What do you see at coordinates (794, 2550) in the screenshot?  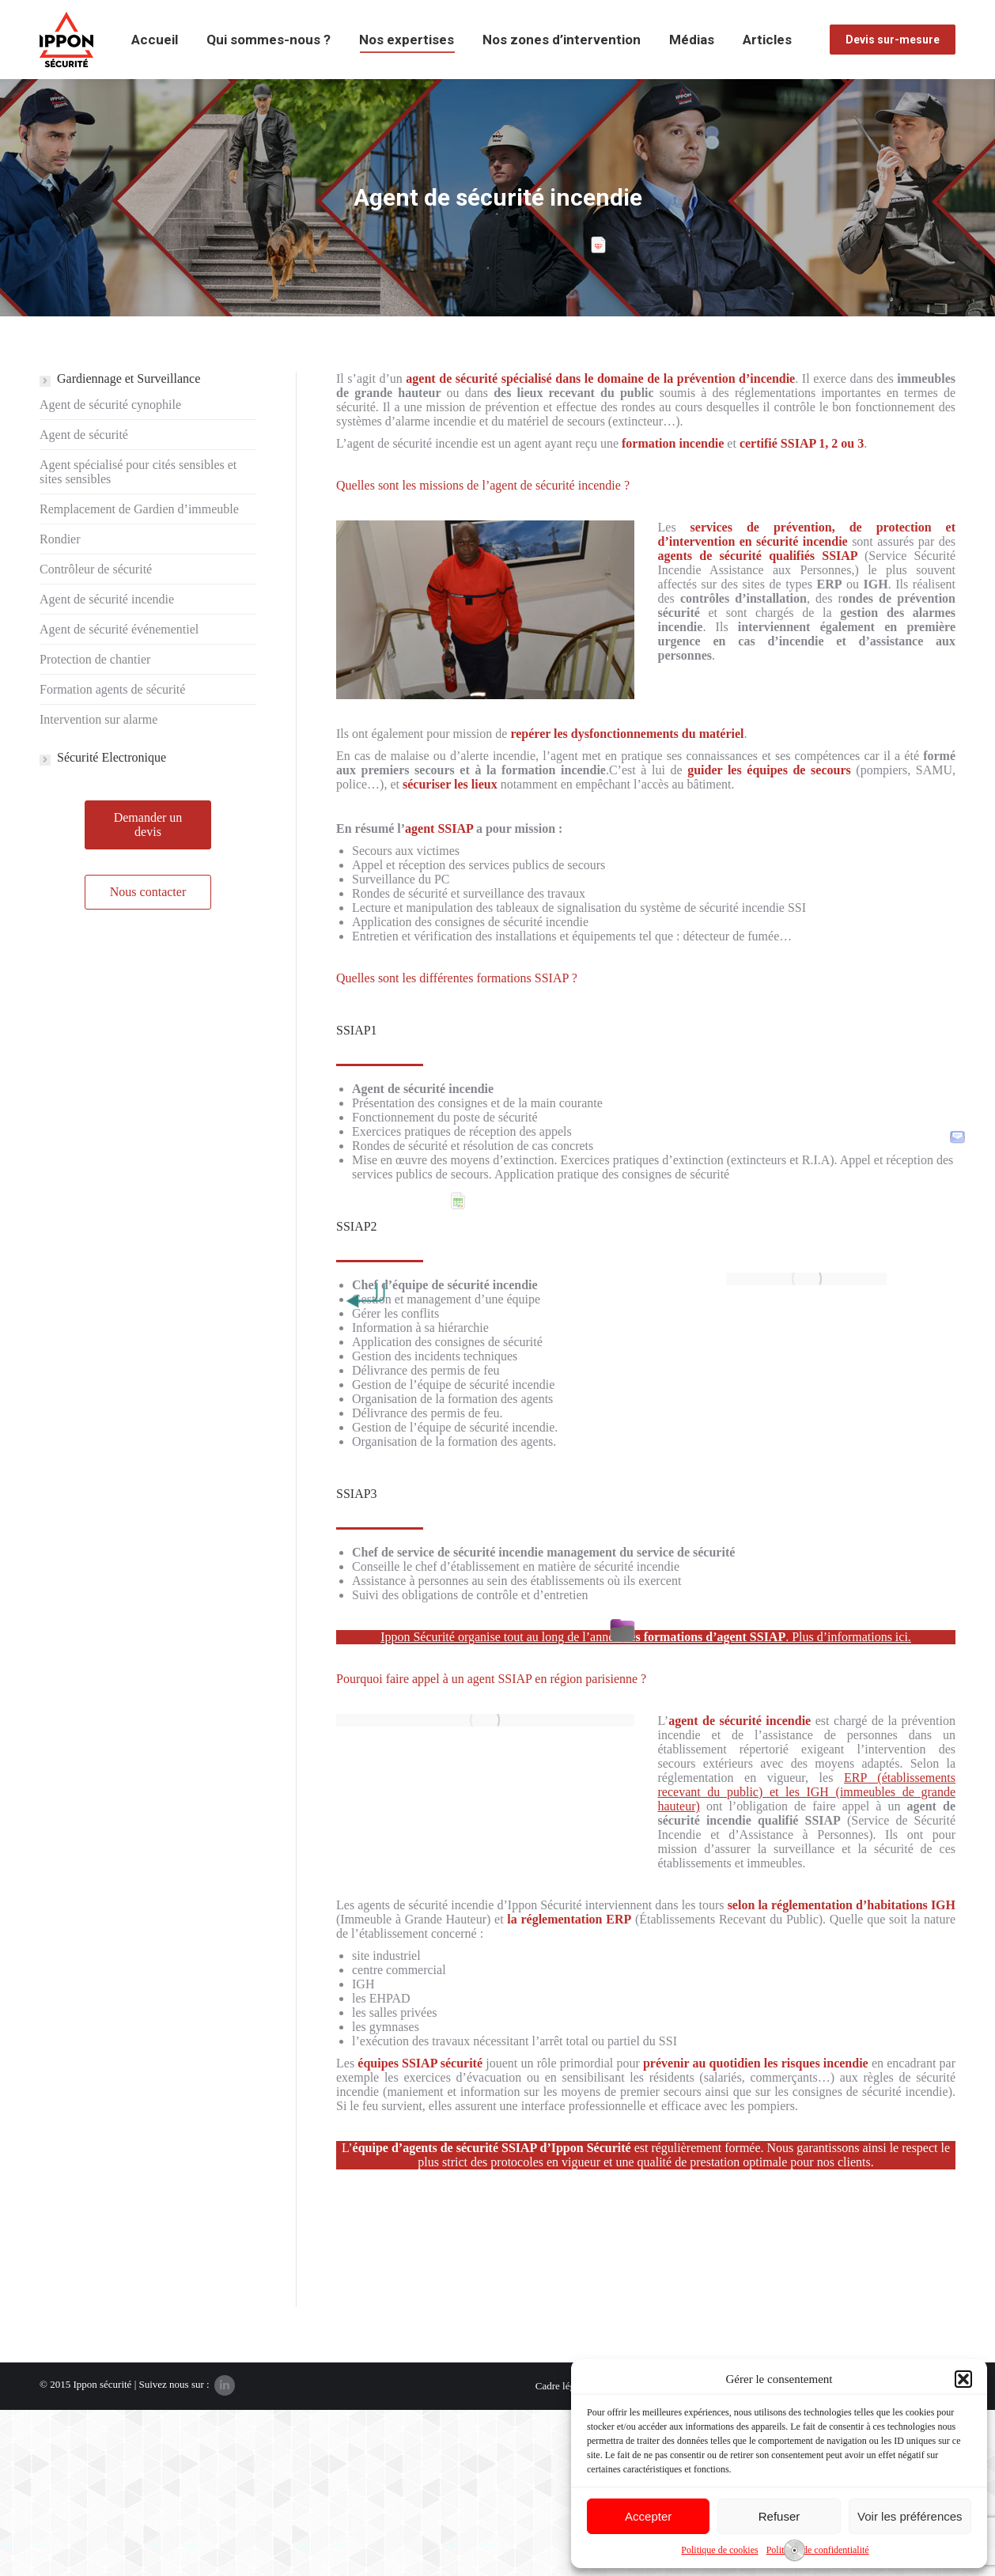 I see `unmount or eject a CD/DVD drive` at bounding box center [794, 2550].